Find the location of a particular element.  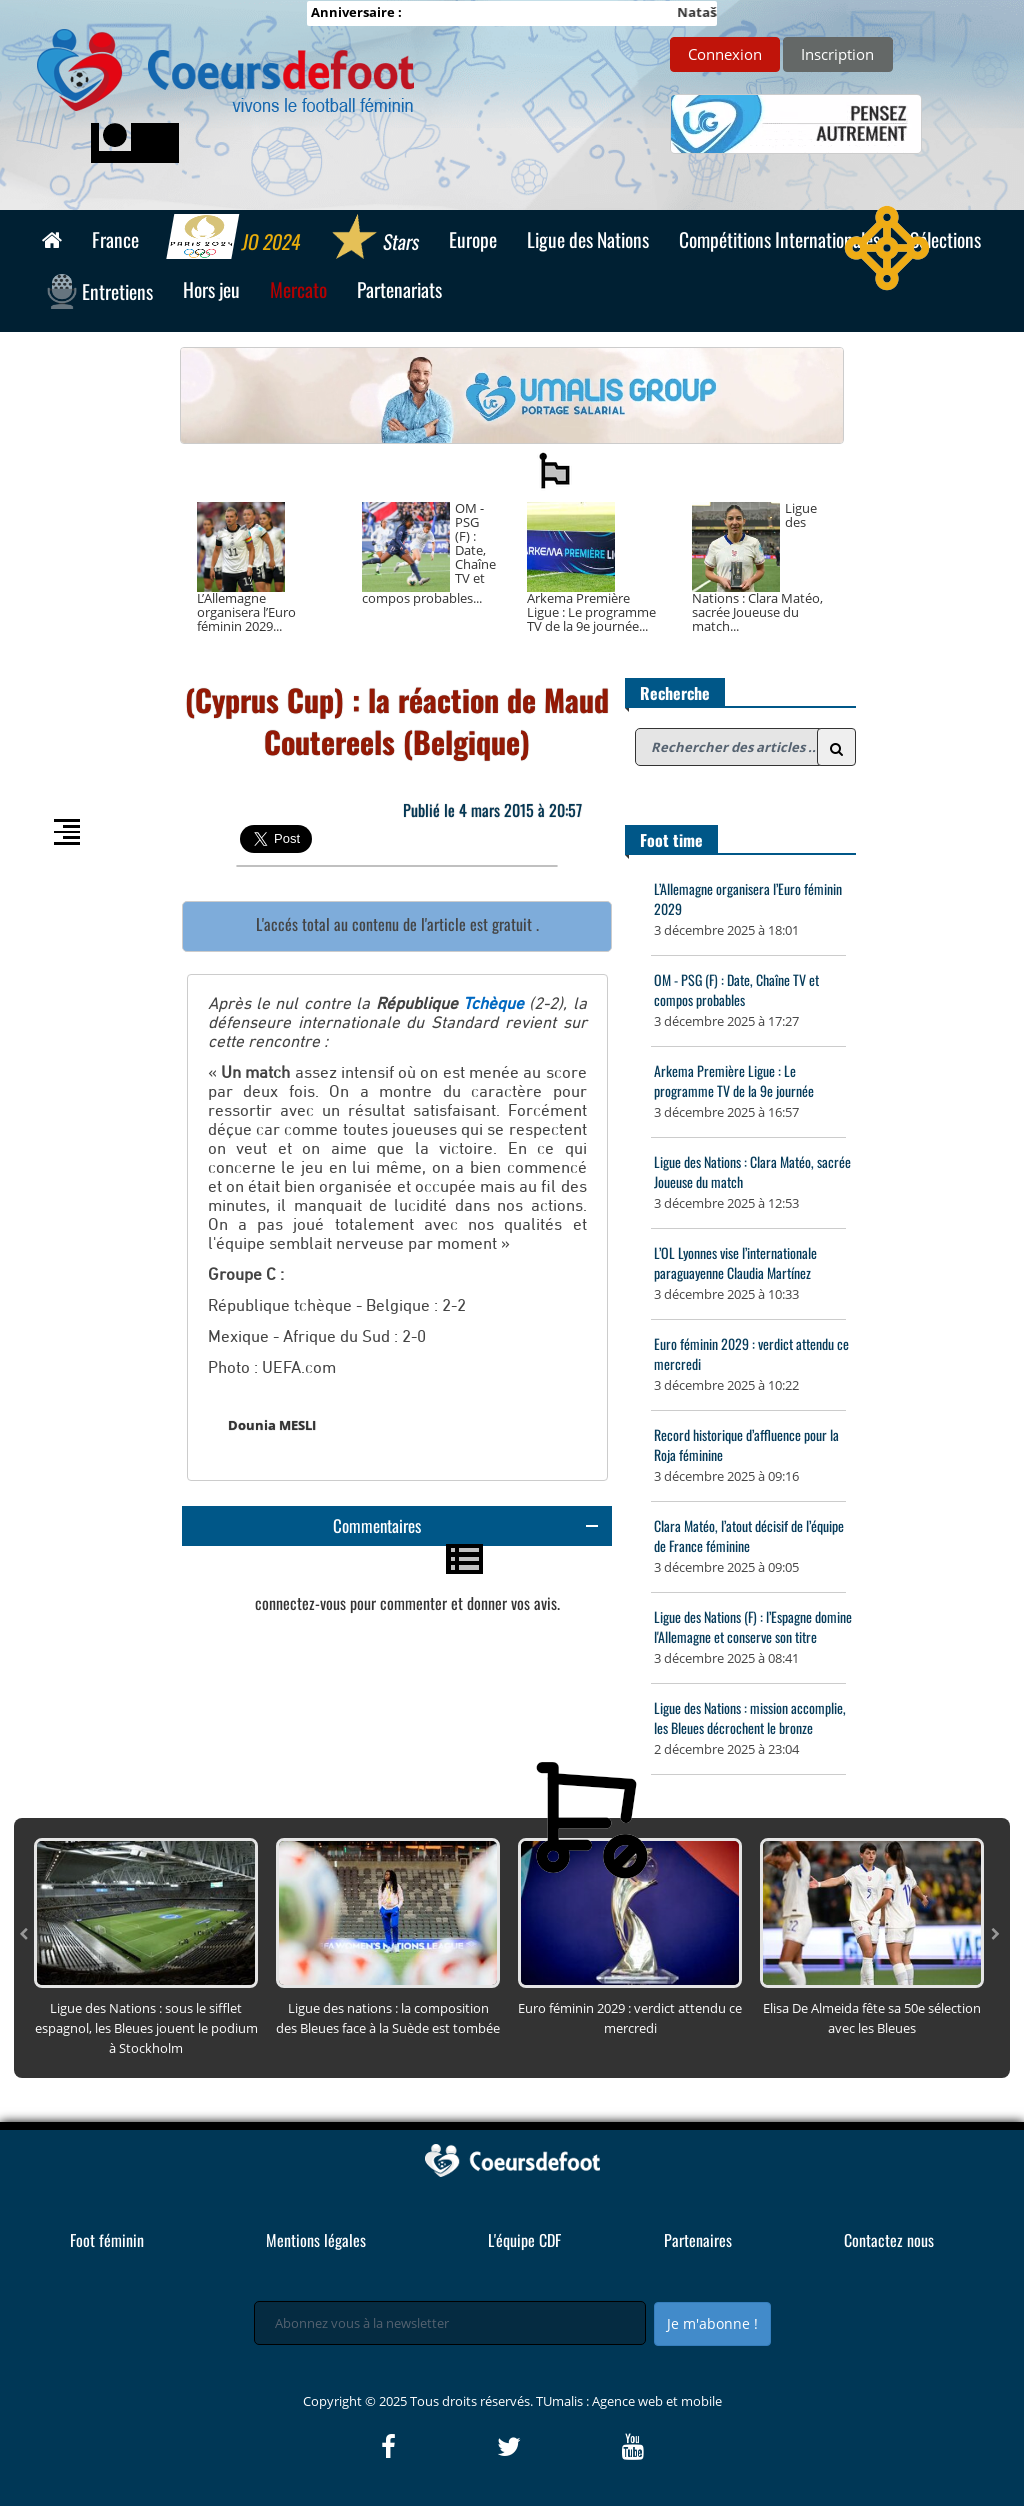

view star-ring network topology is located at coordinates (887, 248).